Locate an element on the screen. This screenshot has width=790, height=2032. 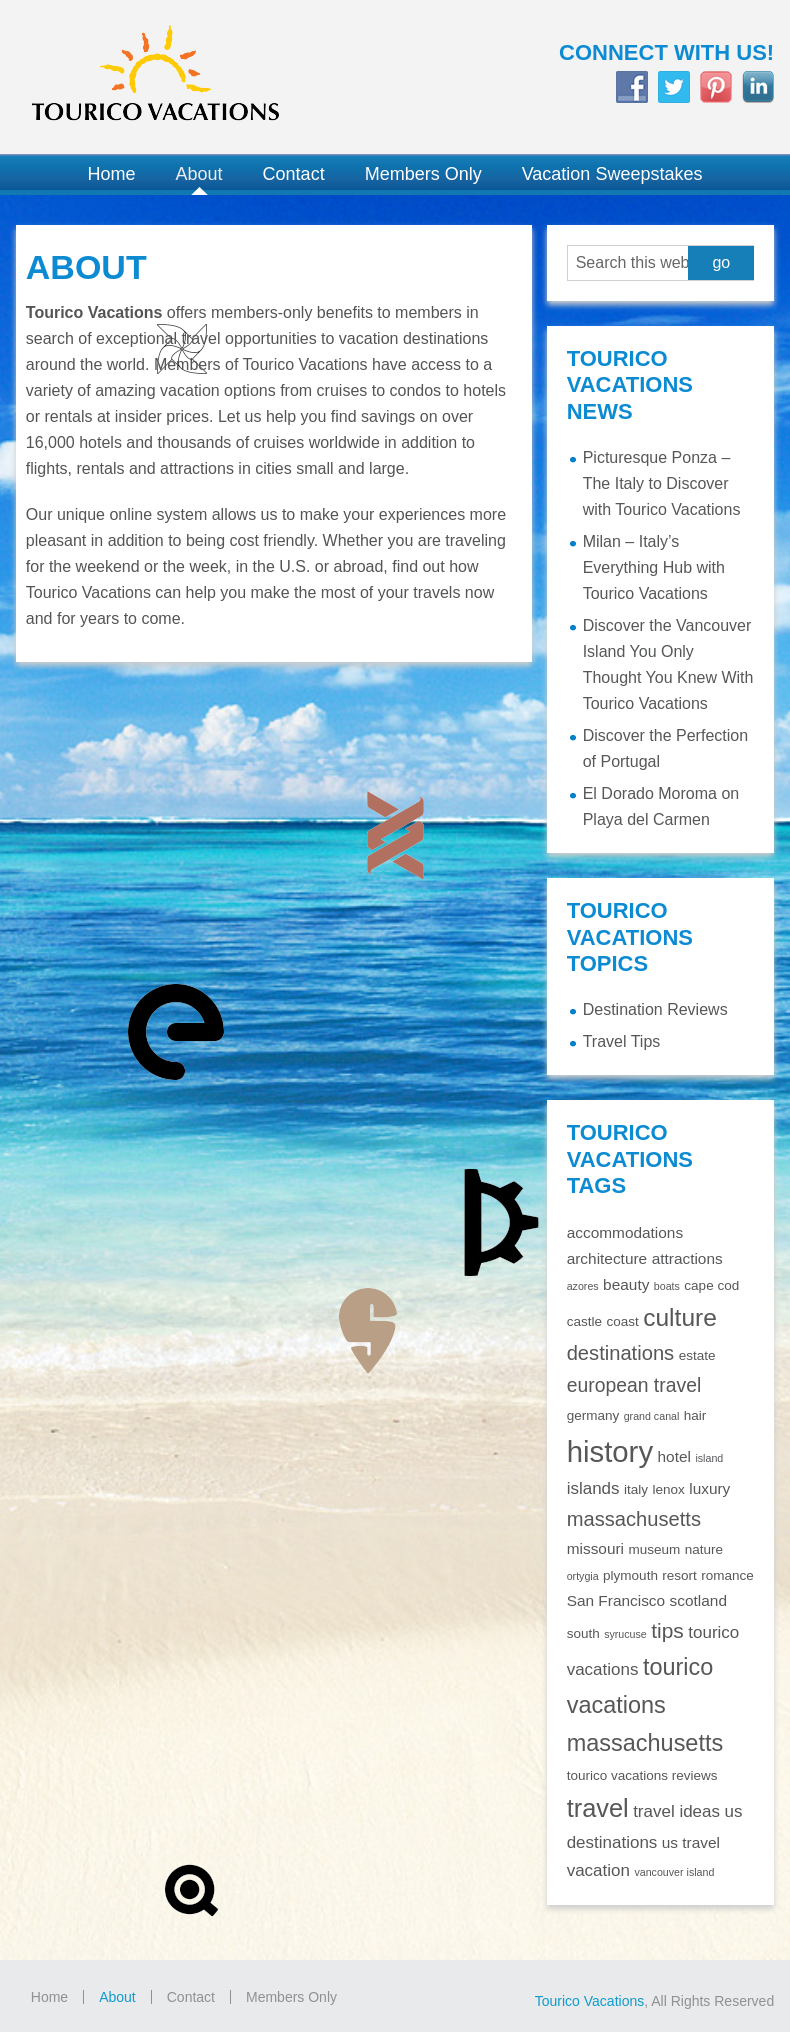
open Qlik analytics application is located at coordinates (191, 1890).